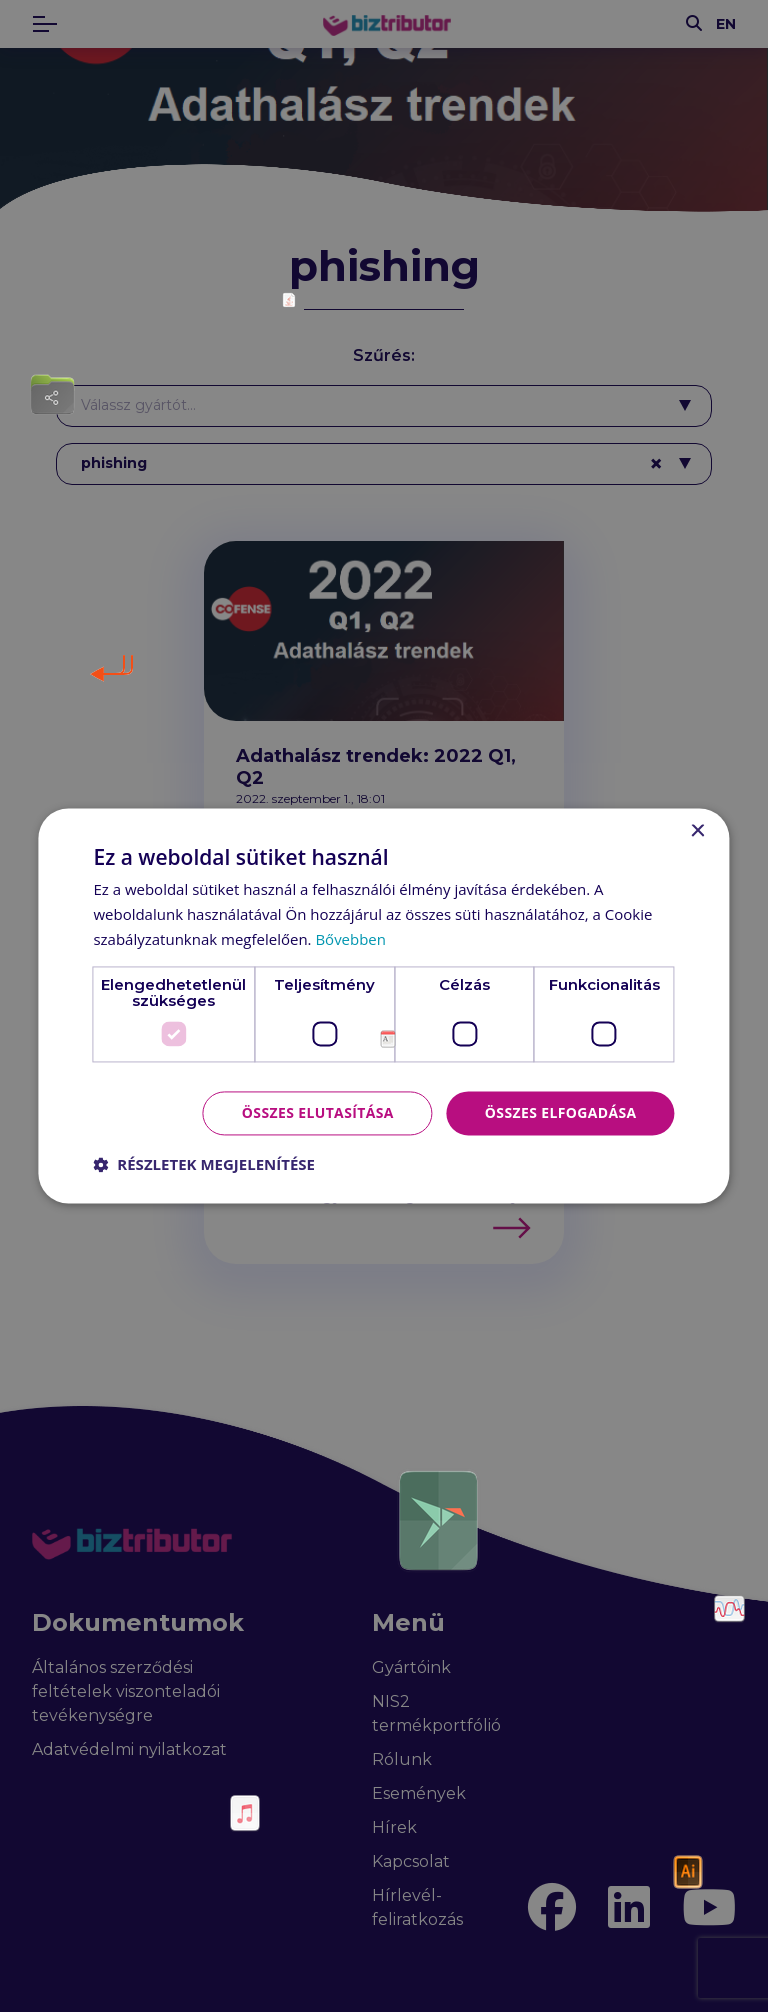  I want to click on open power statistics application, so click(729, 1608).